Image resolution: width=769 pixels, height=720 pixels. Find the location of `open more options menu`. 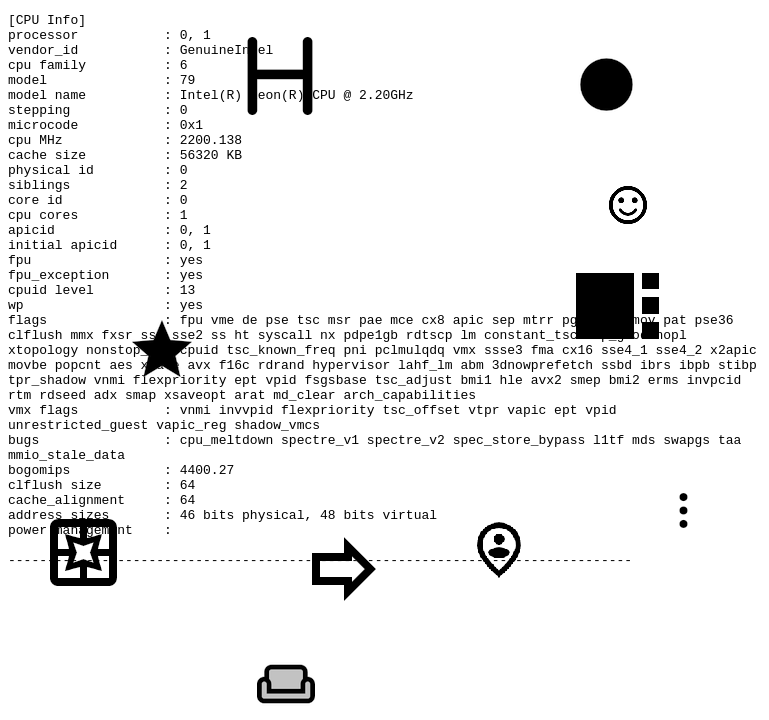

open more options menu is located at coordinates (683, 510).